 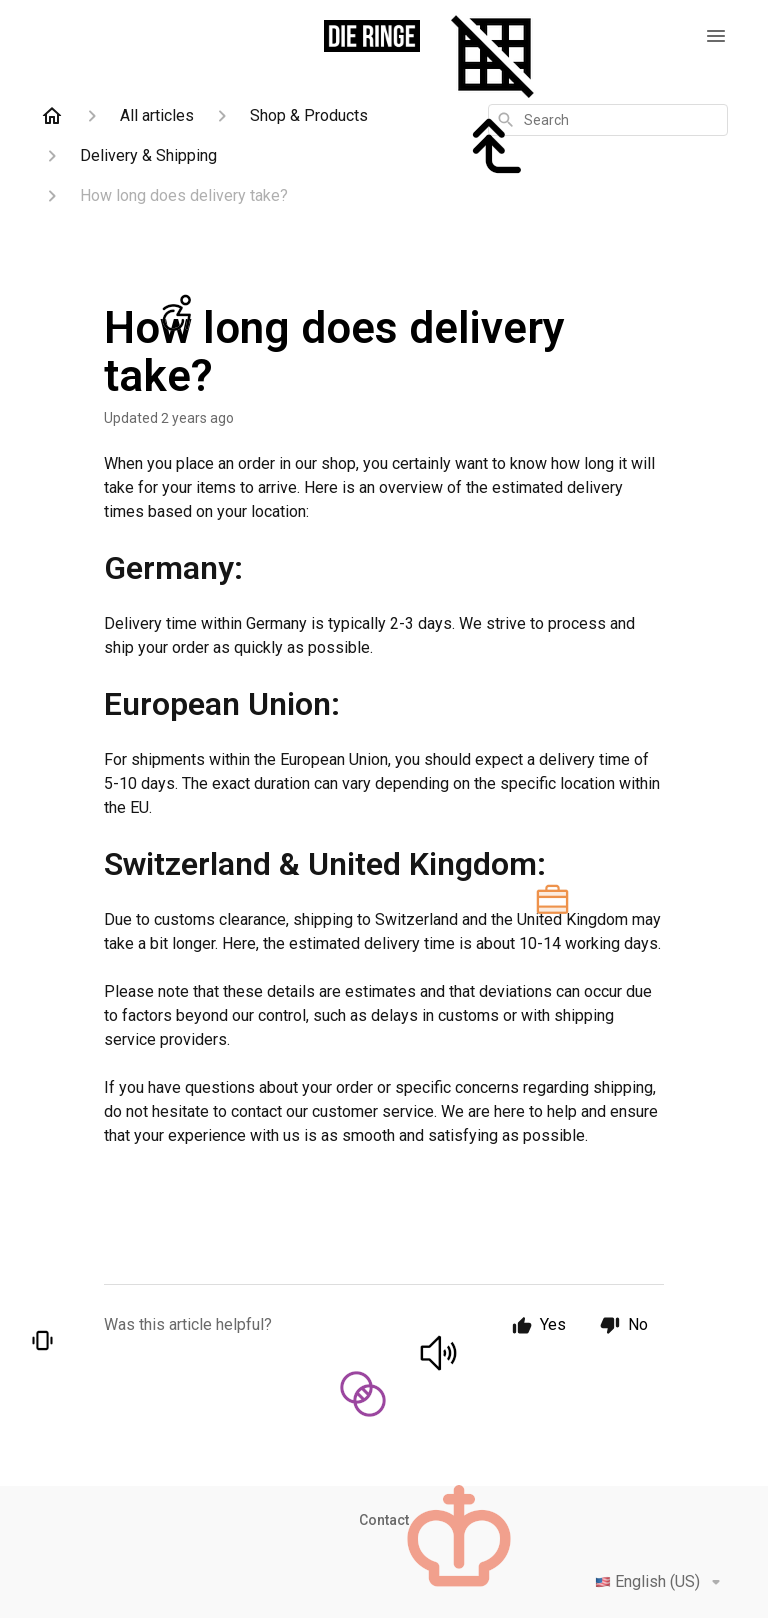 I want to click on access work documents or business tools, so click(x=552, y=900).